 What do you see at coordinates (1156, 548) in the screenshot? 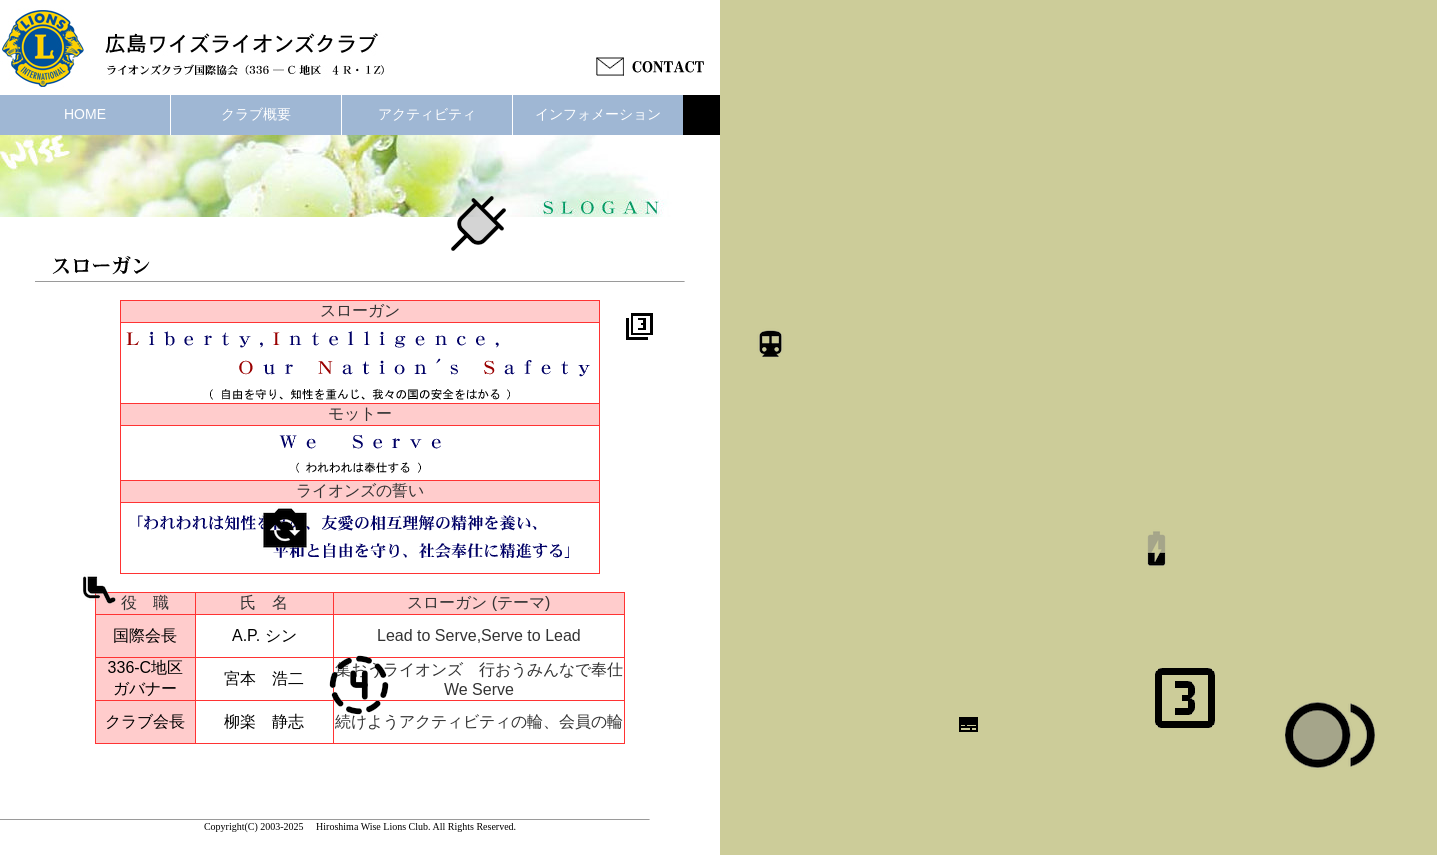
I see `indicates battery is charging at 30% capacity` at bounding box center [1156, 548].